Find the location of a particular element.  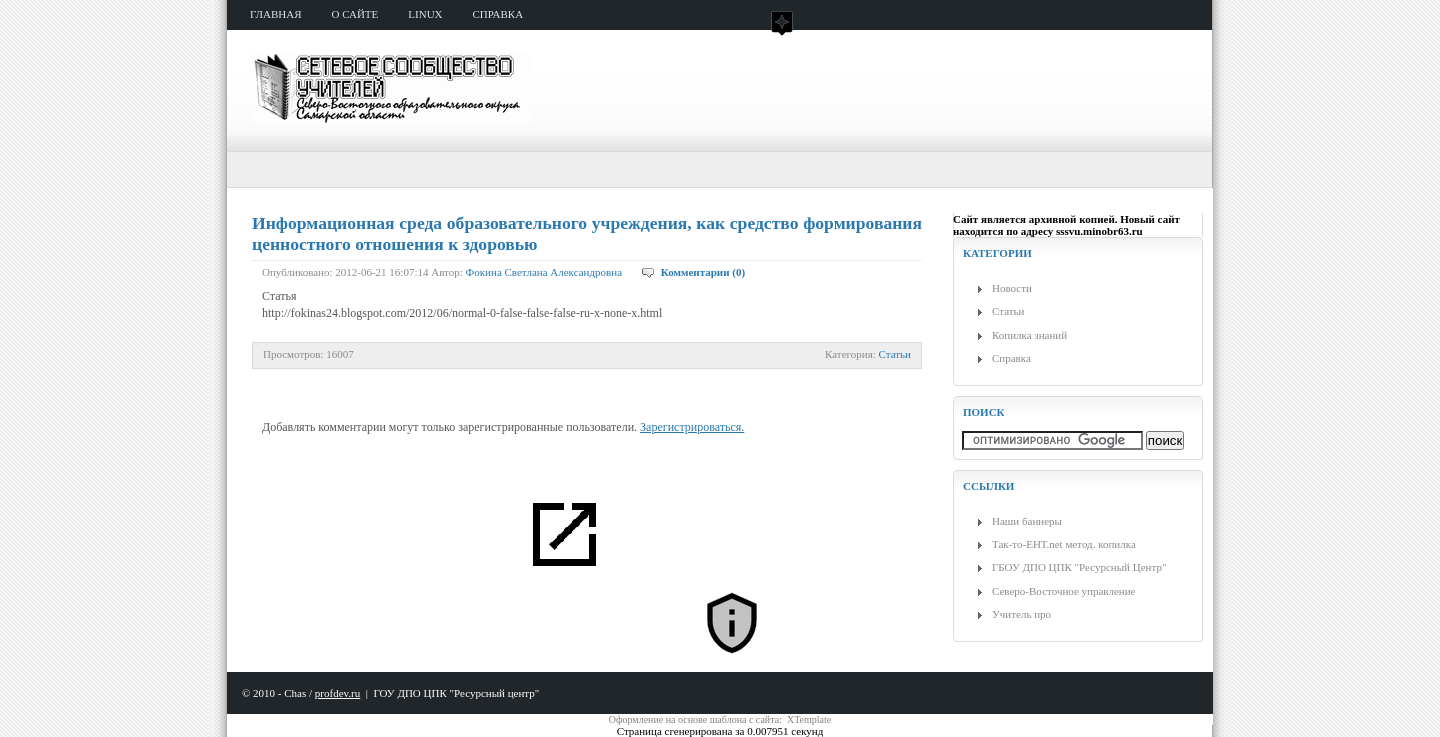

view privacy policy or information is located at coordinates (732, 623).